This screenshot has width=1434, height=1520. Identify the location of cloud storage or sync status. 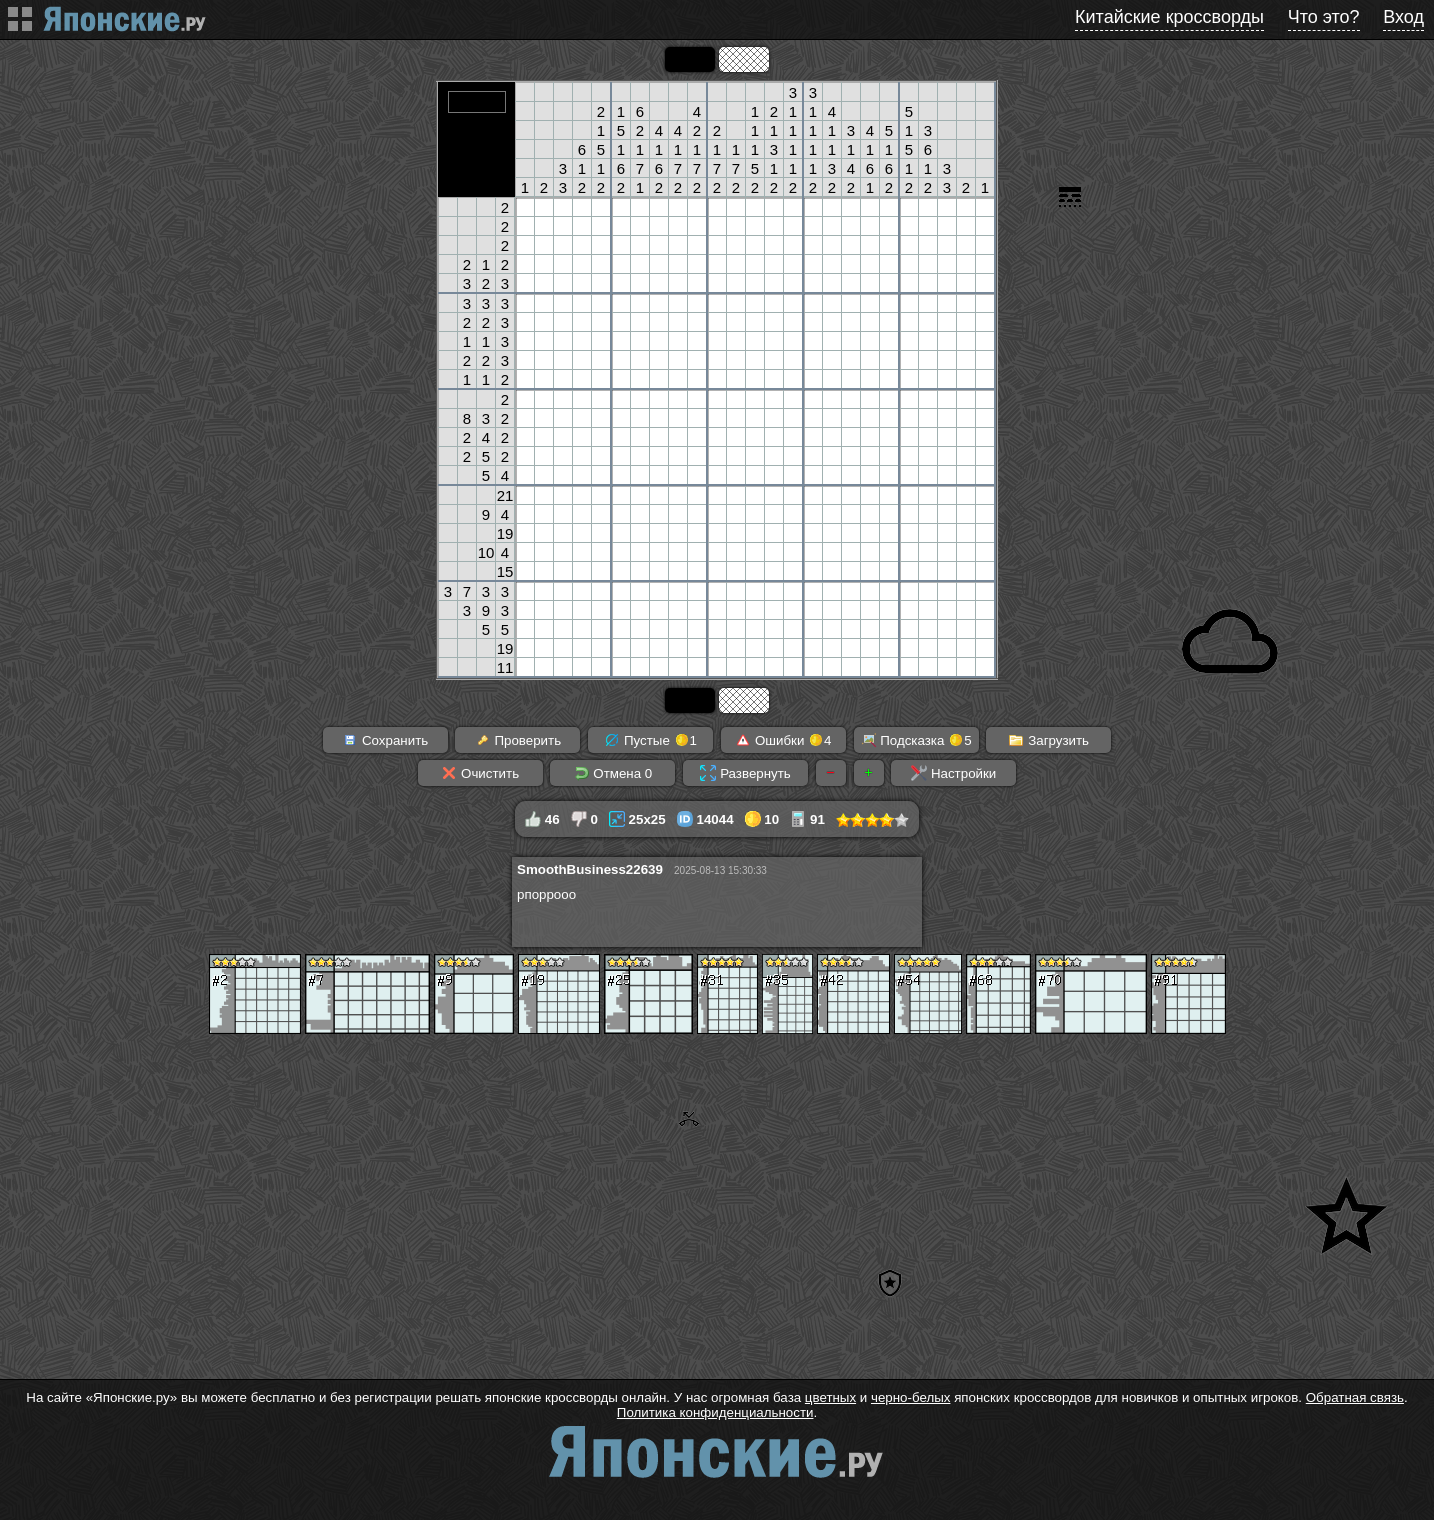
(1230, 641).